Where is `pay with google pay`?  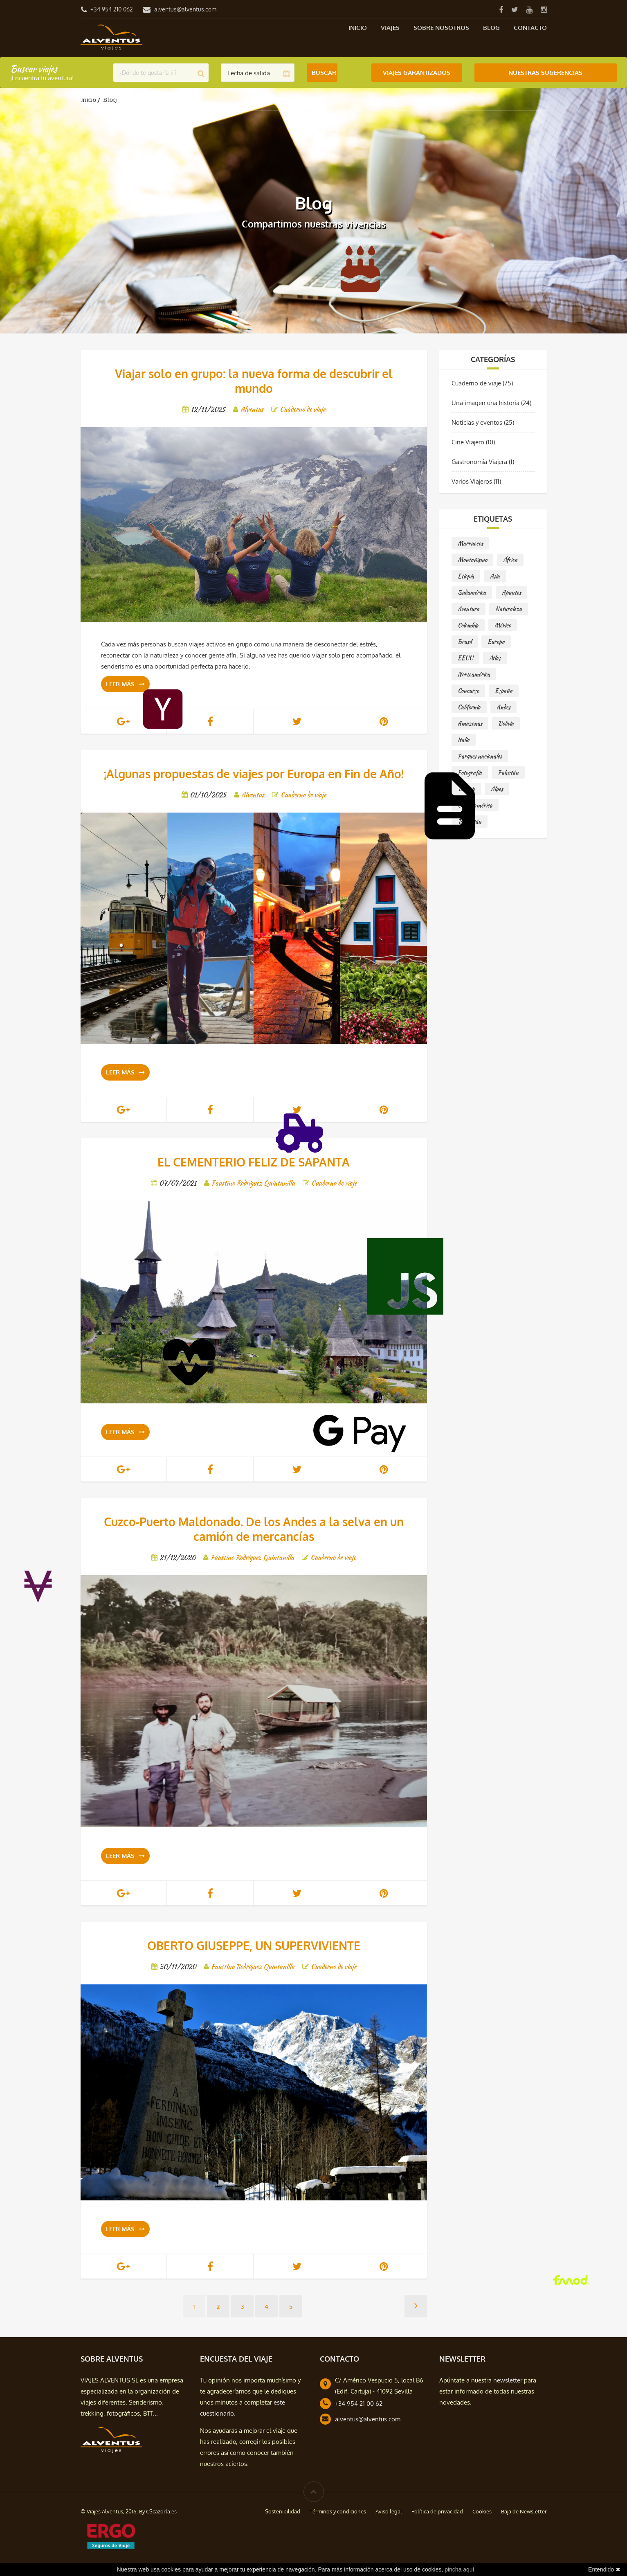
pay with google pay is located at coordinates (360, 1433).